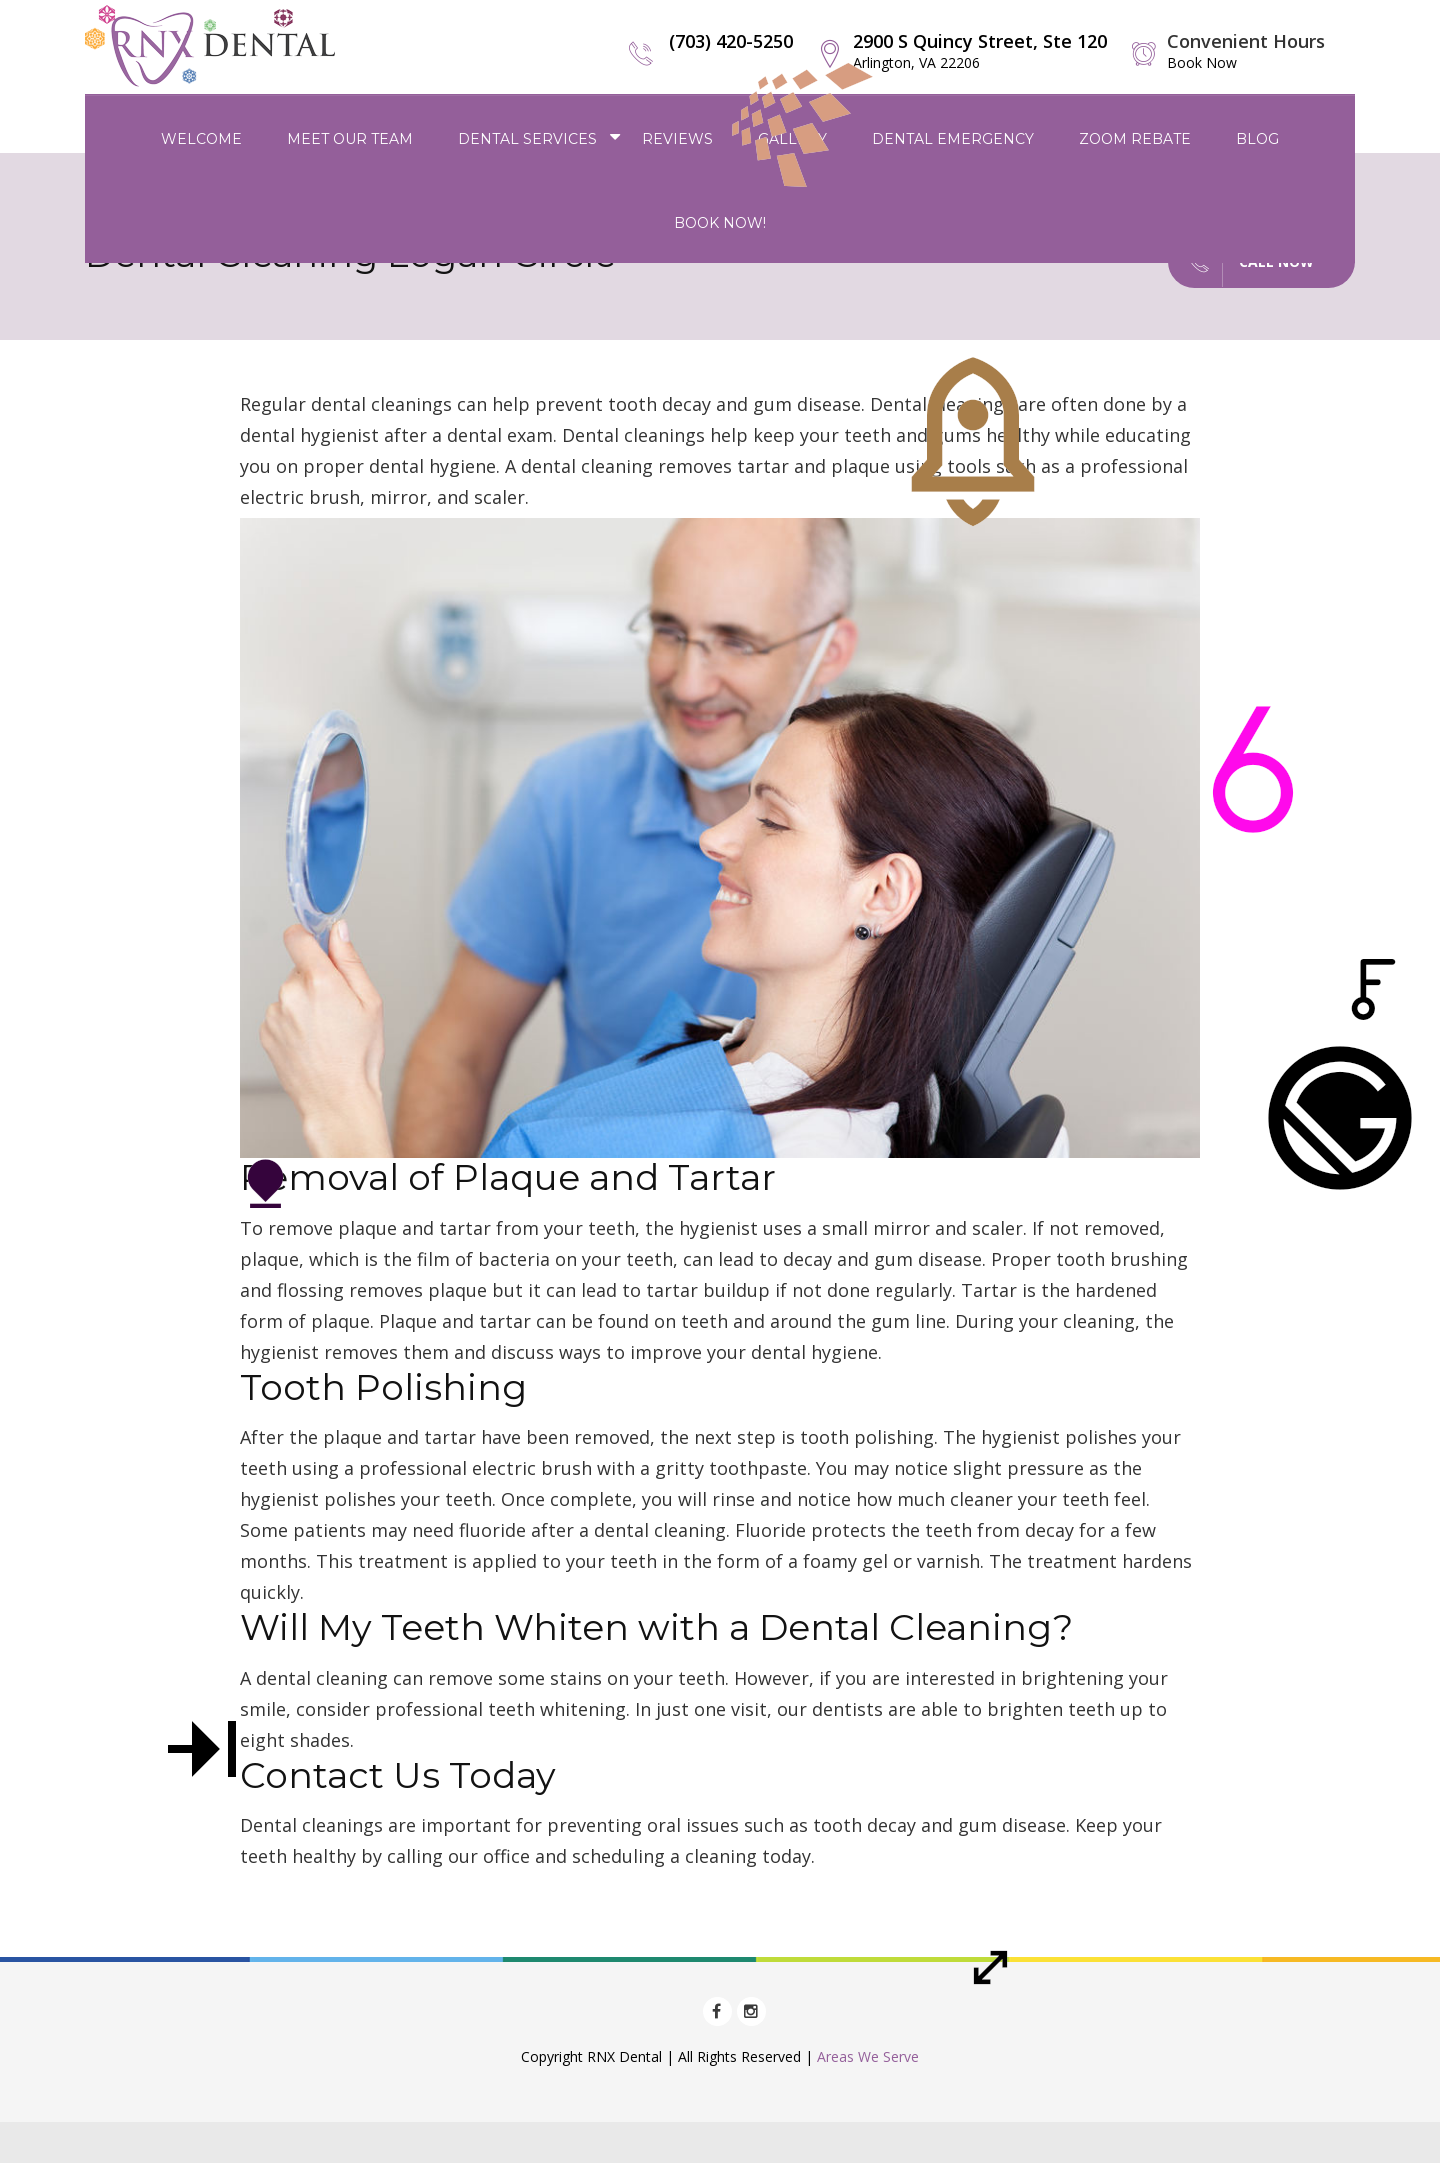  What do you see at coordinates (204, 1749) in the screenshot?
I see `collapse panel to the right` at bounding box center [204, 1749].